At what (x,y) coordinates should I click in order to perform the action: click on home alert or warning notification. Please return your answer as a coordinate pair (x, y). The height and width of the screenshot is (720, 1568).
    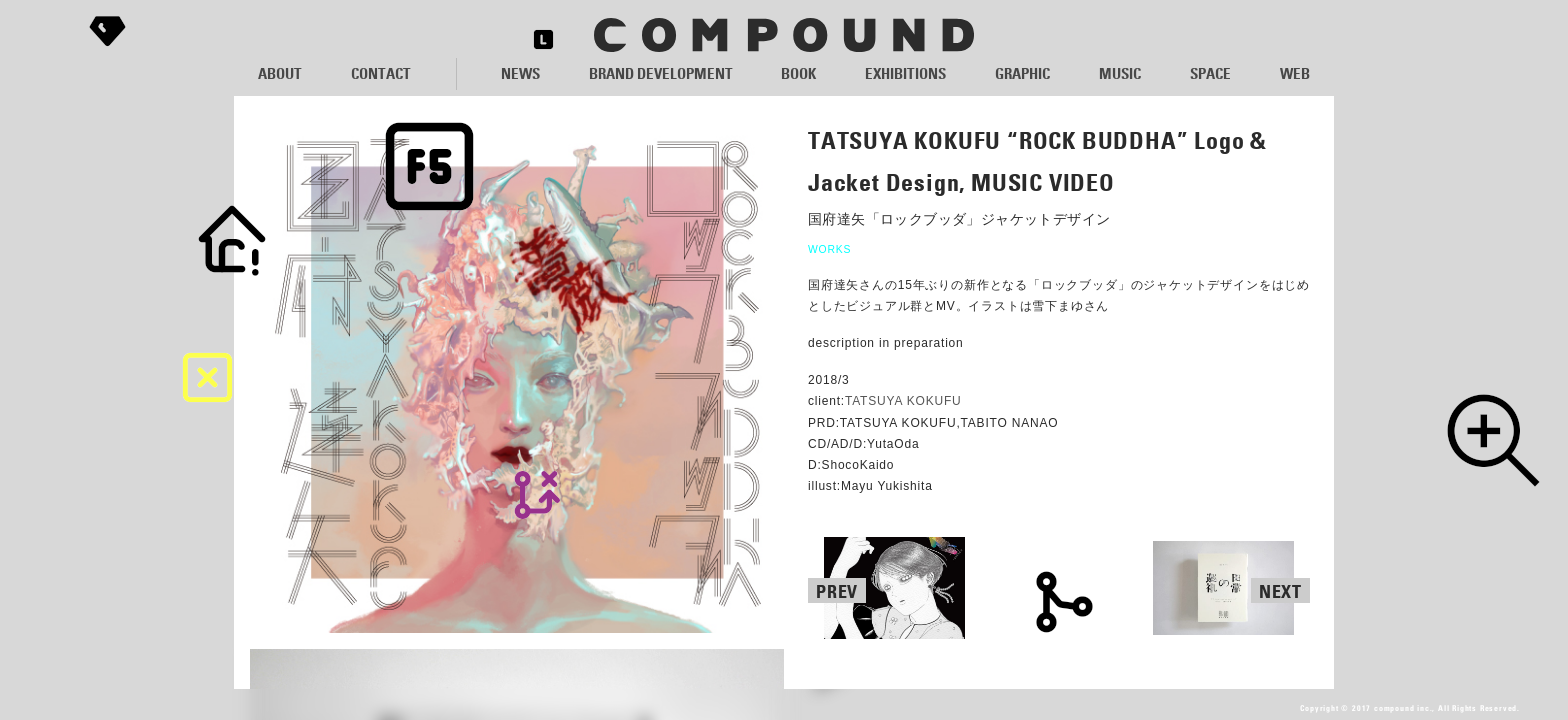
    Looking at the image, I should click on (232, 239).